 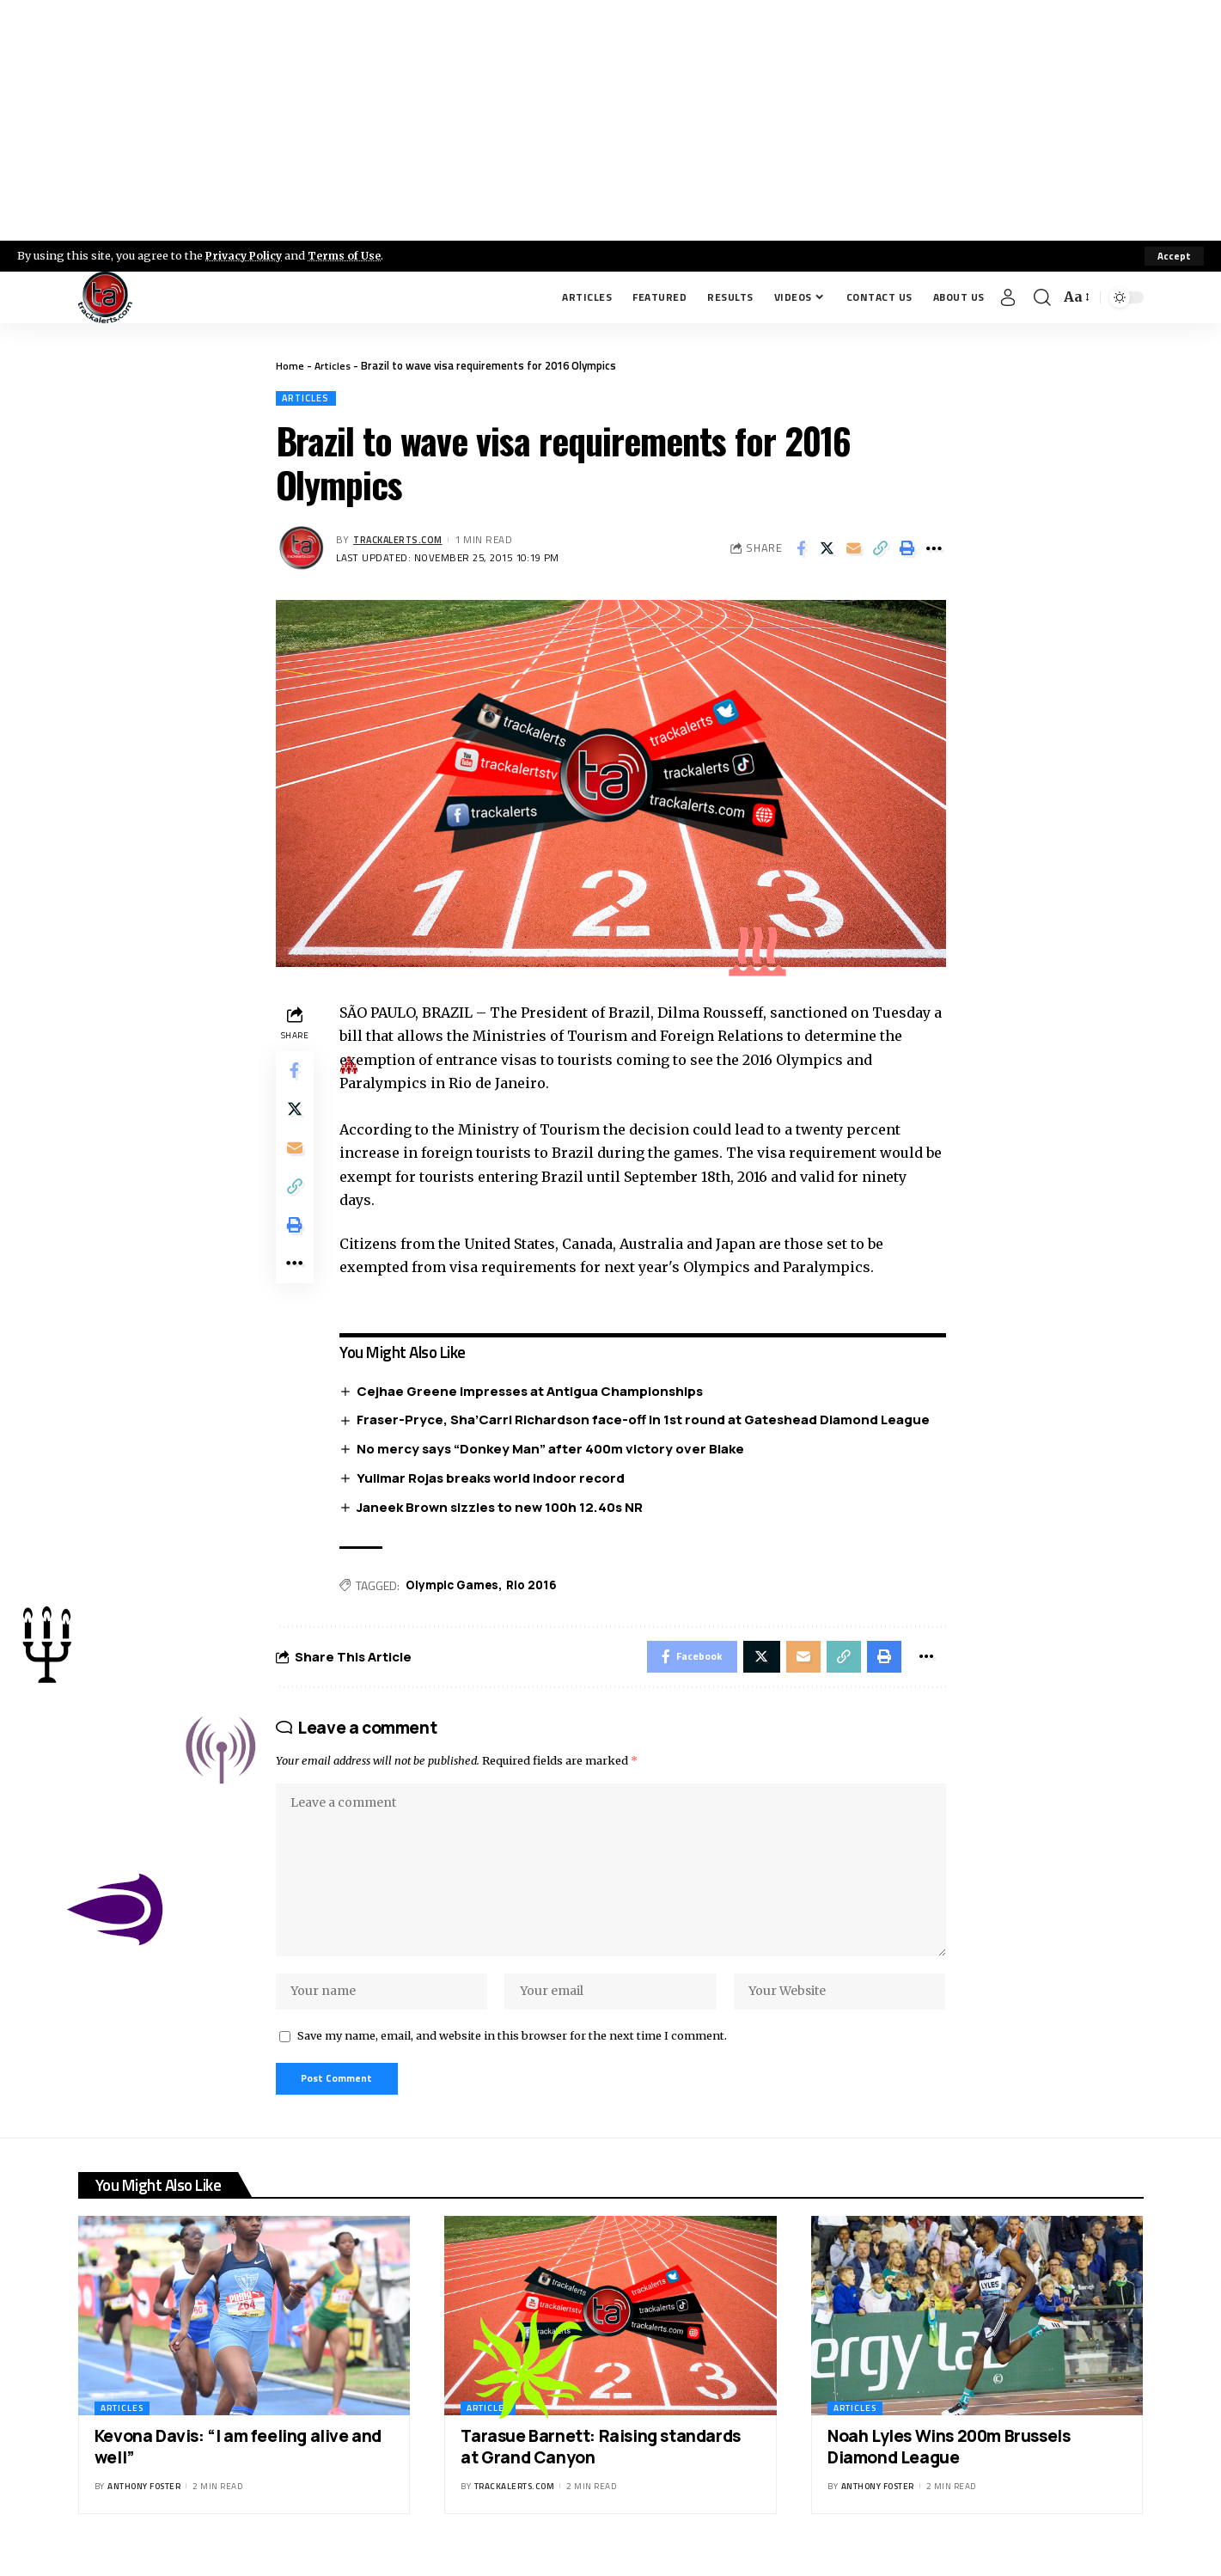 I want to click on vanilla flavor ingredient or flavoring option, so click(x=528, y=2364).